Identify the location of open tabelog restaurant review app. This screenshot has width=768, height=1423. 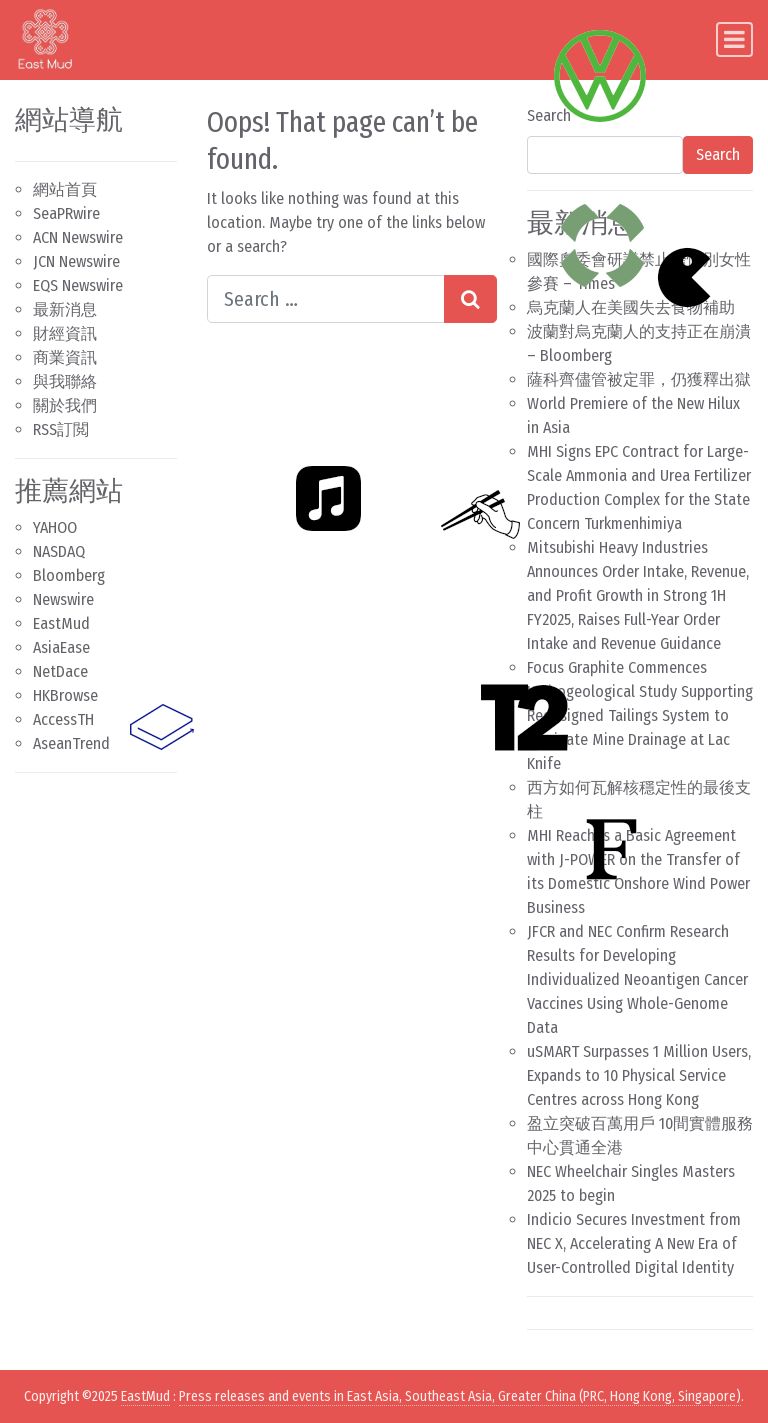
(480, 514).